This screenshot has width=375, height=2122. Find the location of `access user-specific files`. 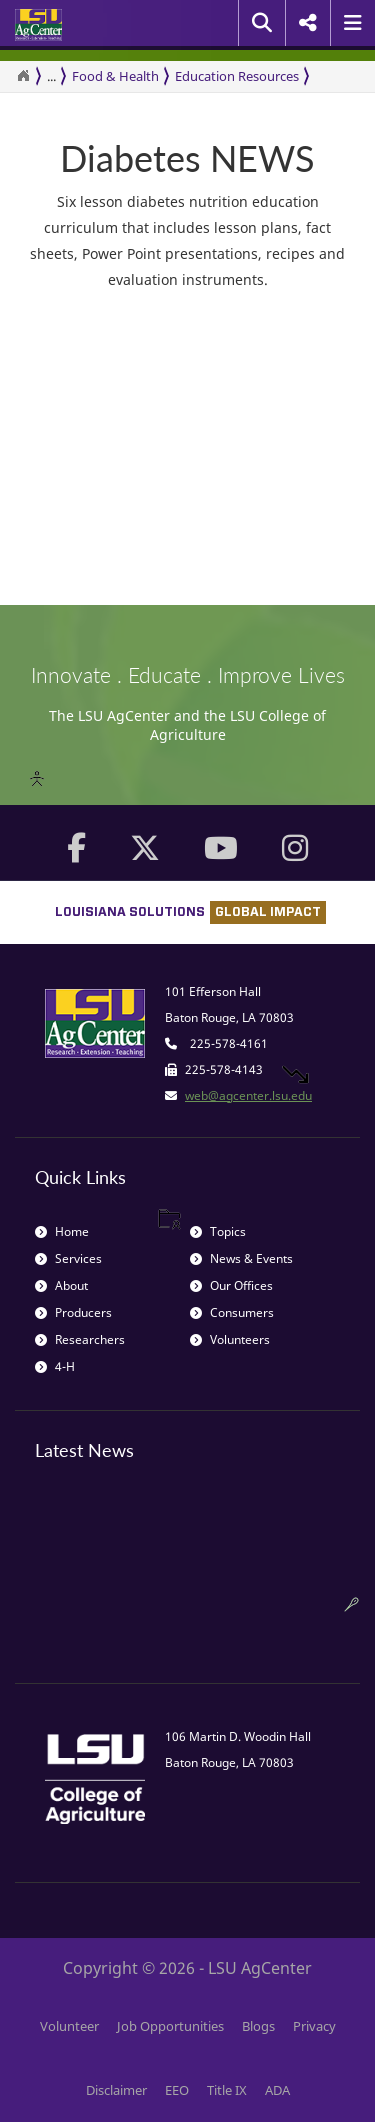

access user-specific files is located at coordinates (169, 1218).